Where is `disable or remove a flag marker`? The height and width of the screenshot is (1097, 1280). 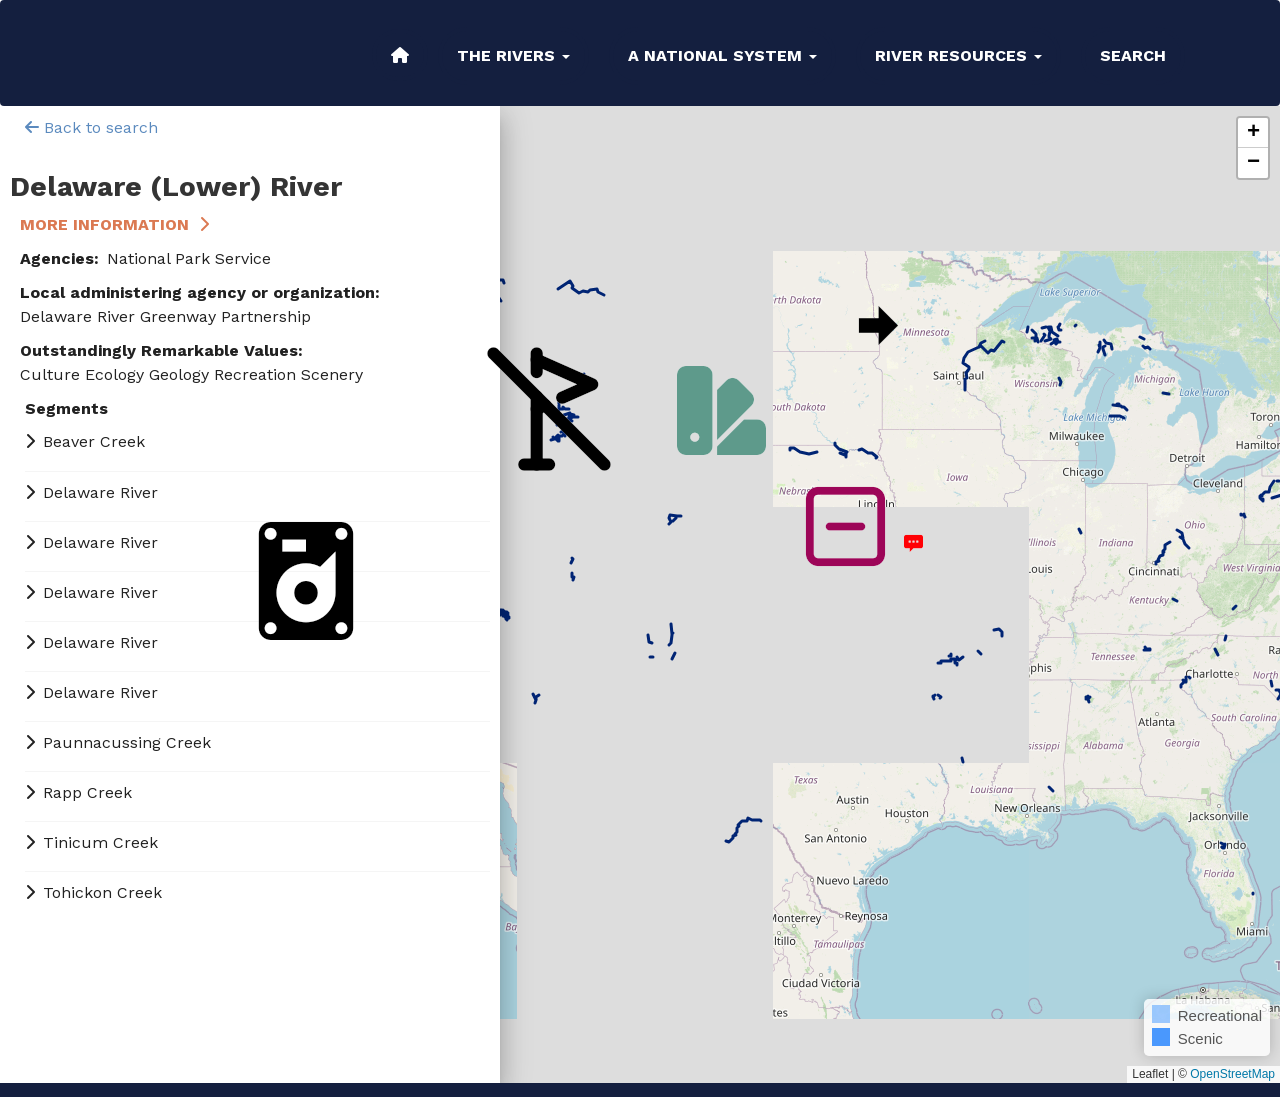
disable or remove a flag marker is located at coordinates (549, 409).